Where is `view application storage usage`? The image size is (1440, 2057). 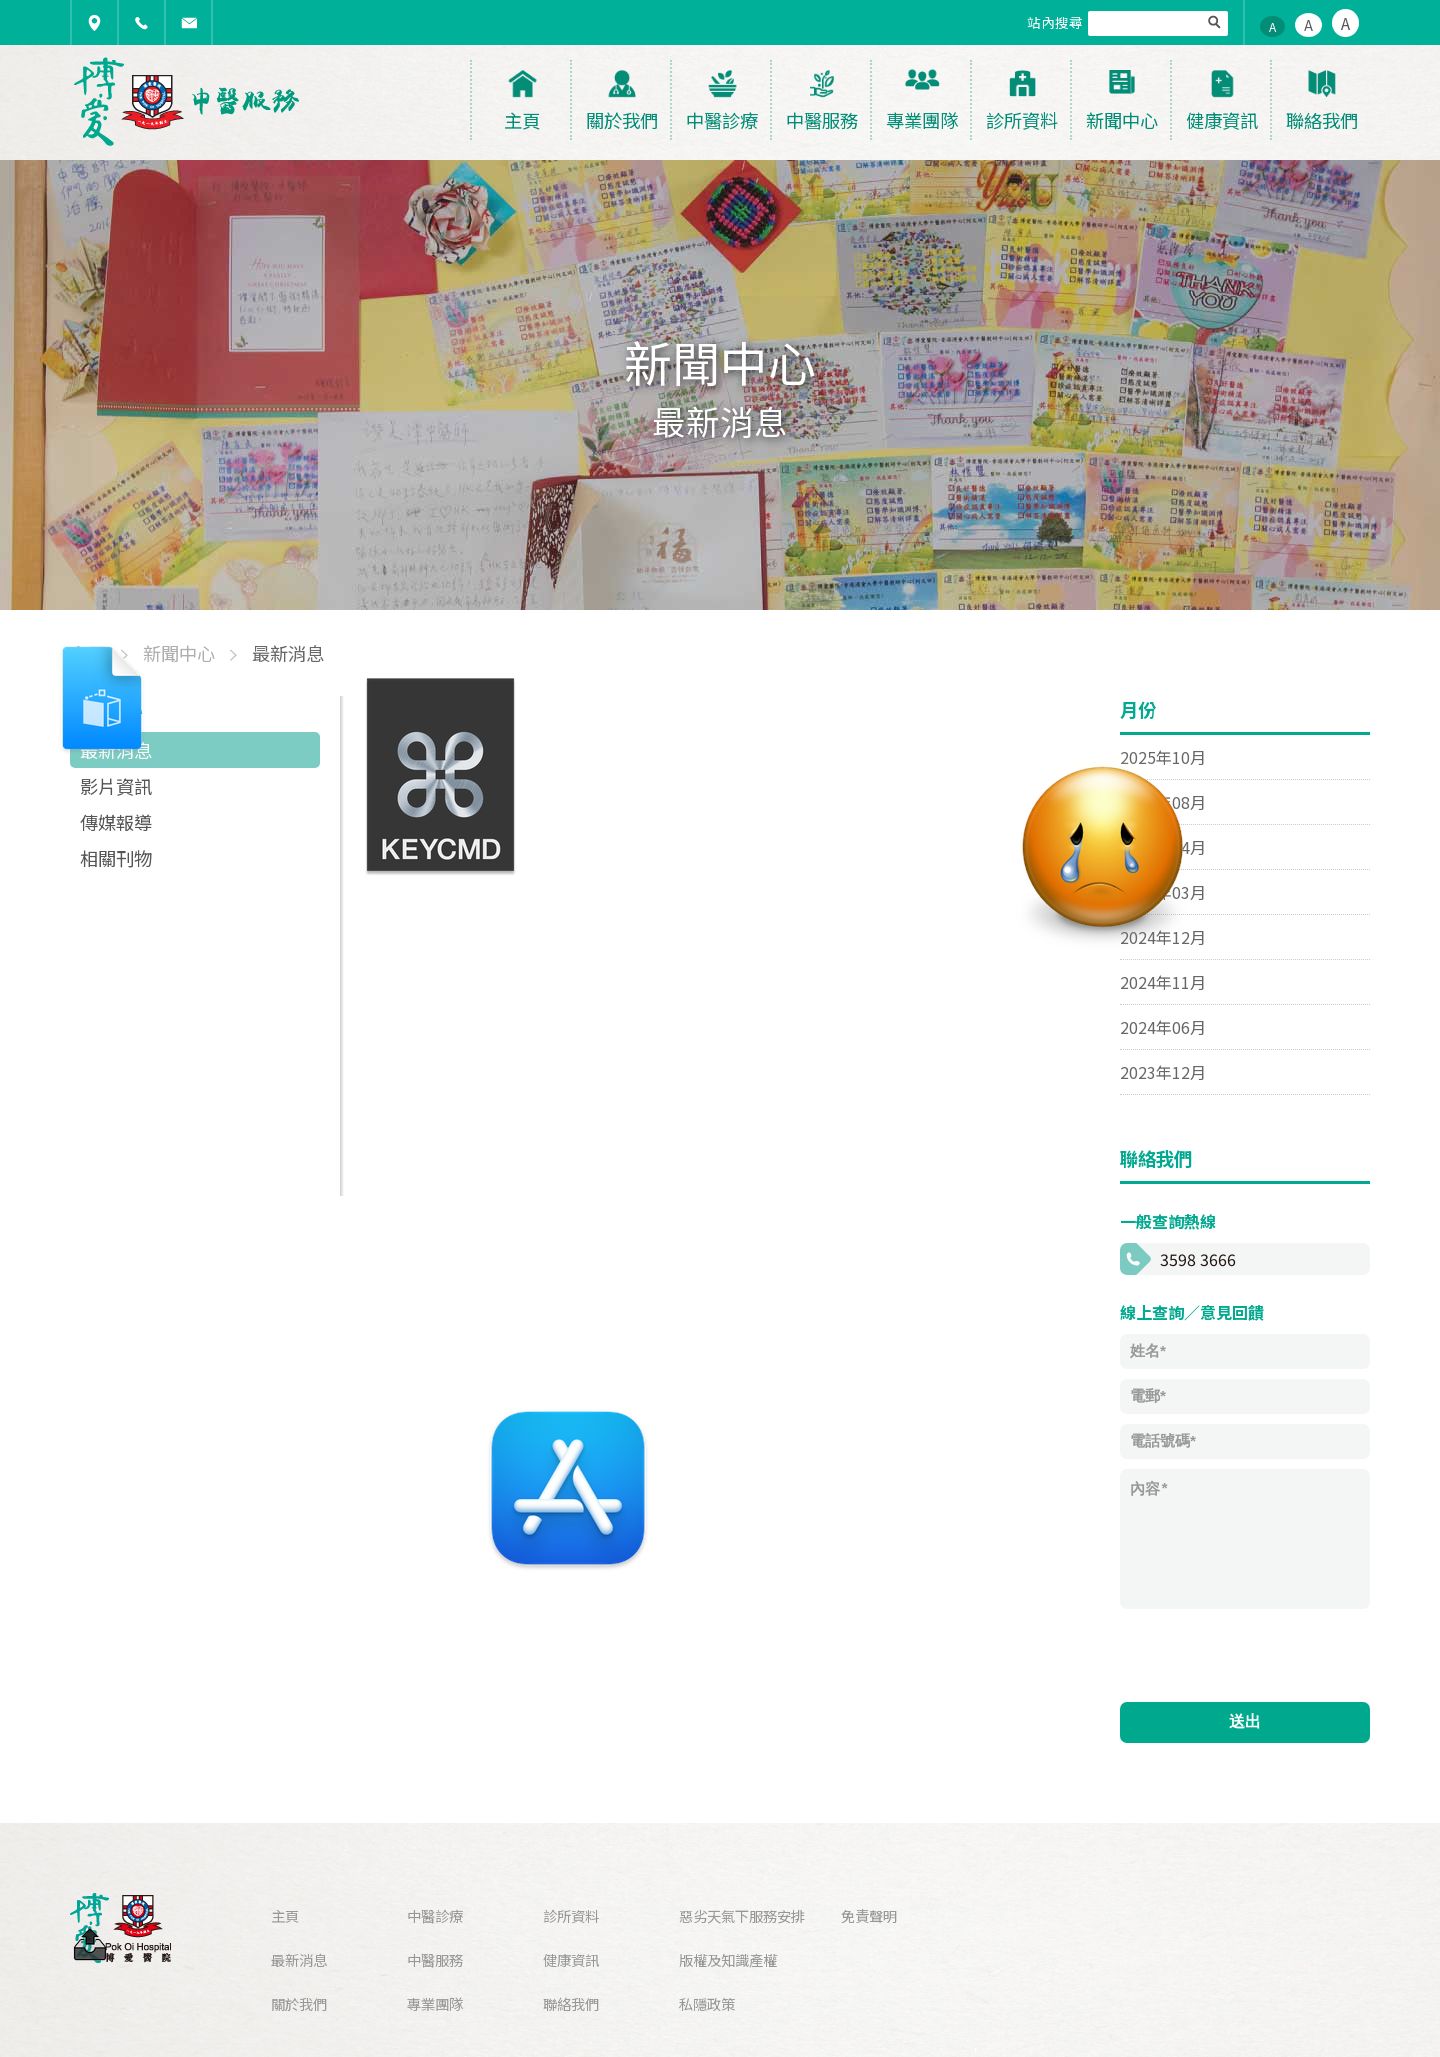
view application storage usage is located at coordinates (568, 1488).